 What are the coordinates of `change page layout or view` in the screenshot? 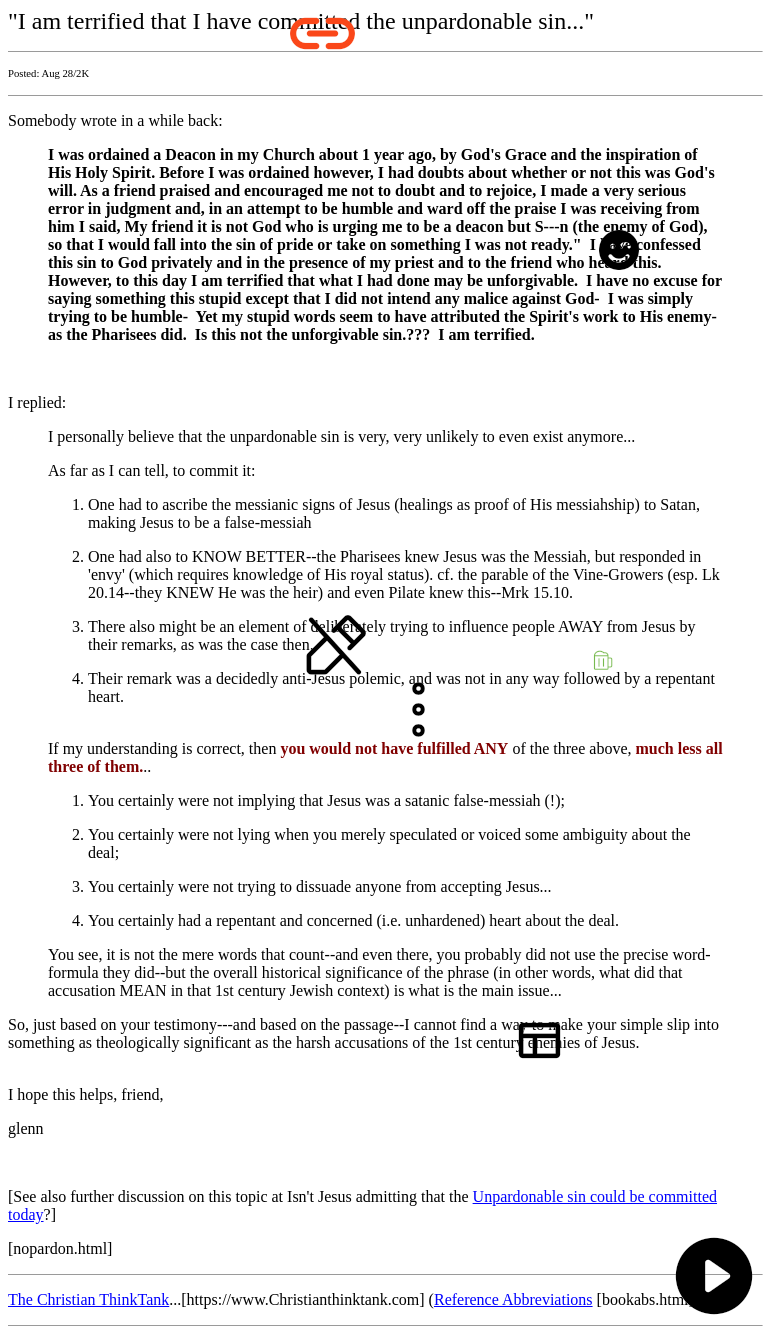 It's located at (539, 1040).